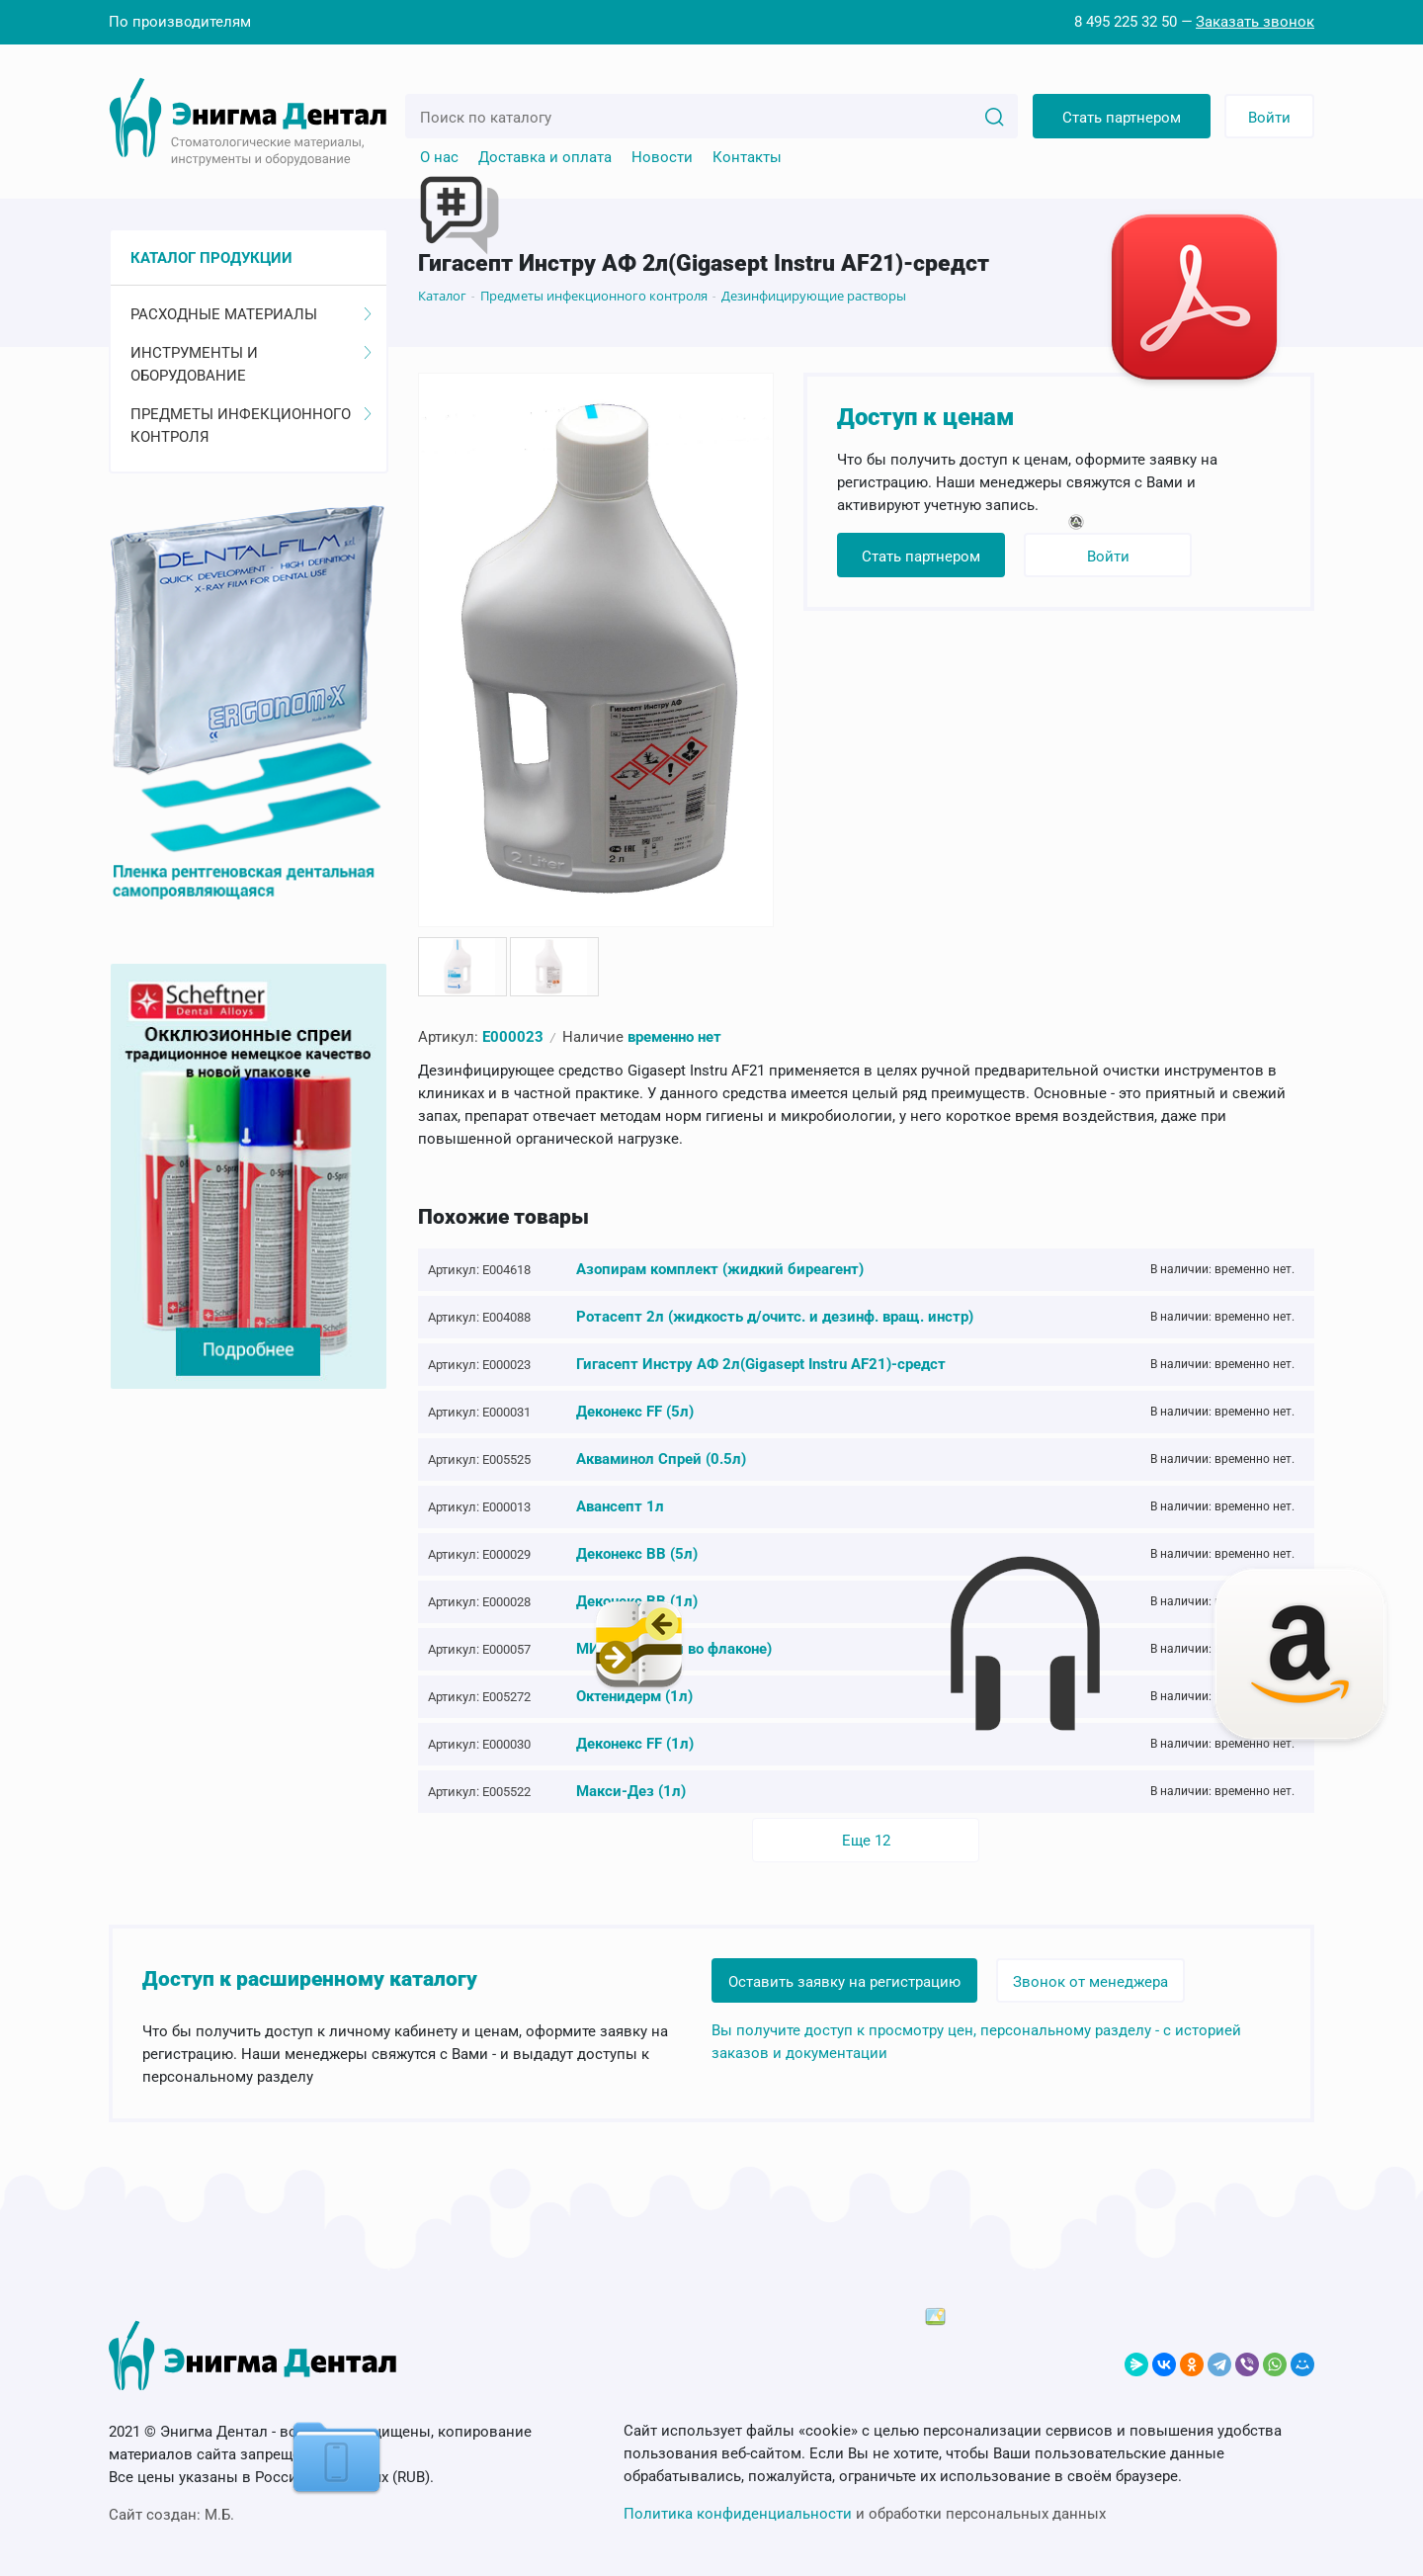 Image resolution: width=1423 pixels, height=2576 pixels. Describe the element at coordinates (1299, 1654) in the screenshot. I see `open the Amazon shopping app` at that location.